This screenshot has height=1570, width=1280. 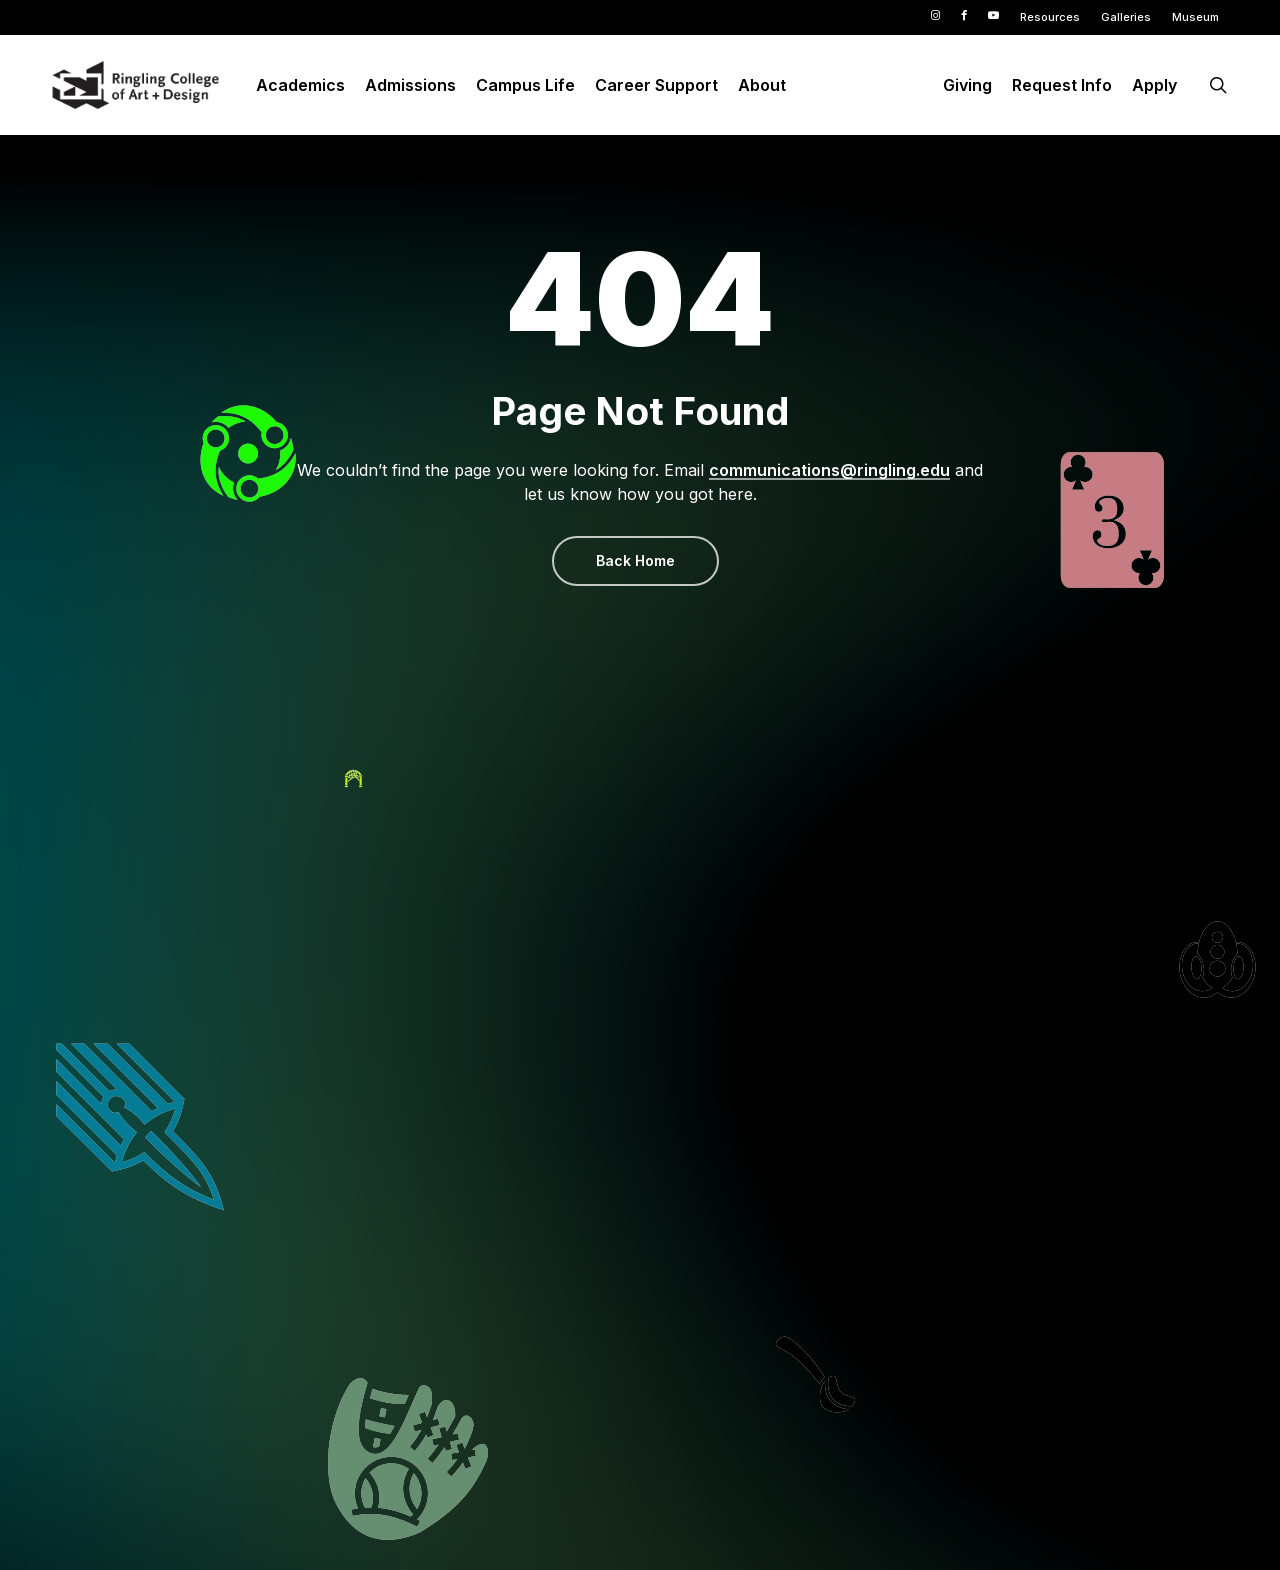 I want to click on baseball or softball category, so click(x=408, y=1459).